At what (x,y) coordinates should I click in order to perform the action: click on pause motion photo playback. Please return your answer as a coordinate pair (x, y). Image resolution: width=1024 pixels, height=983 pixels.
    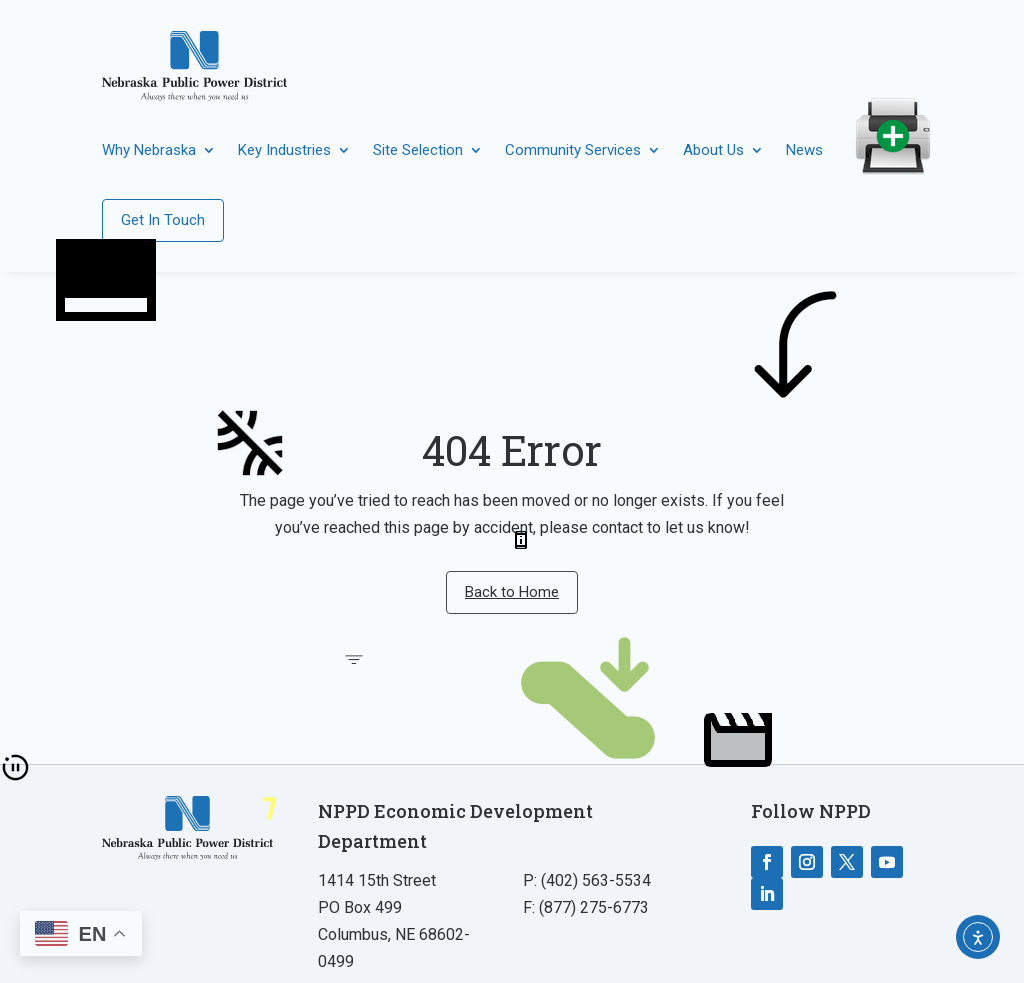
    Looking at the image, I should click on (15, 767).